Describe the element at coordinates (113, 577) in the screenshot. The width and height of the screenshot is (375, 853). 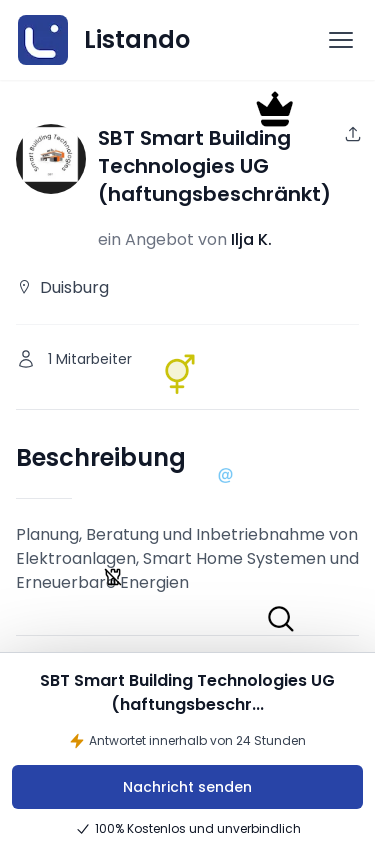
I see `indicates tower or signal is offline` at that location.